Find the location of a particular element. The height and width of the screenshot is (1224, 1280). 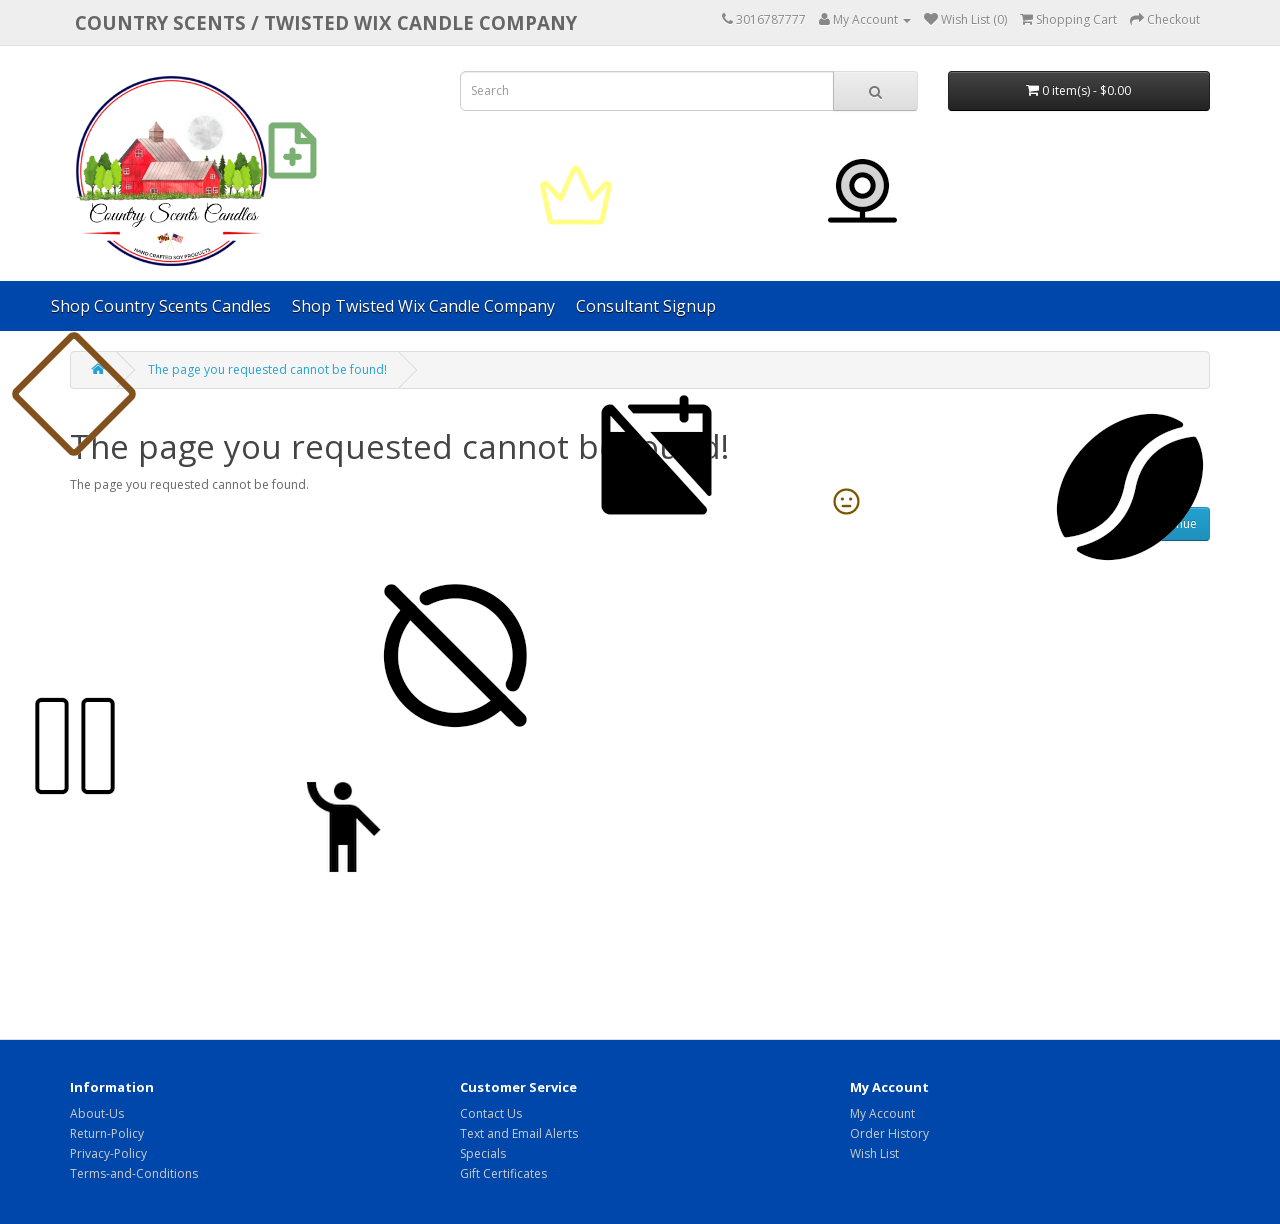

switch to column view layout is located at coordinates (75, 746).